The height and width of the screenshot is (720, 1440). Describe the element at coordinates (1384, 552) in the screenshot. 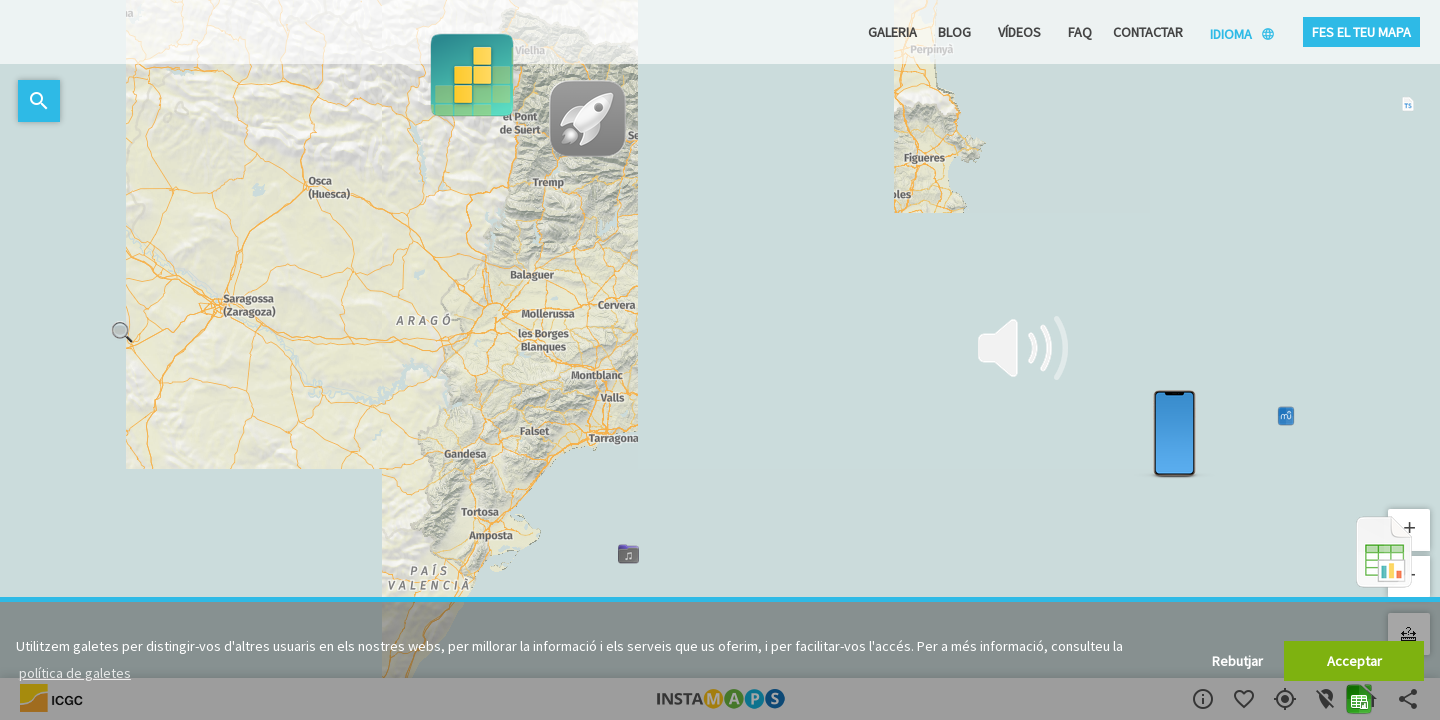

I see `open a spreadsheet file` at that location.